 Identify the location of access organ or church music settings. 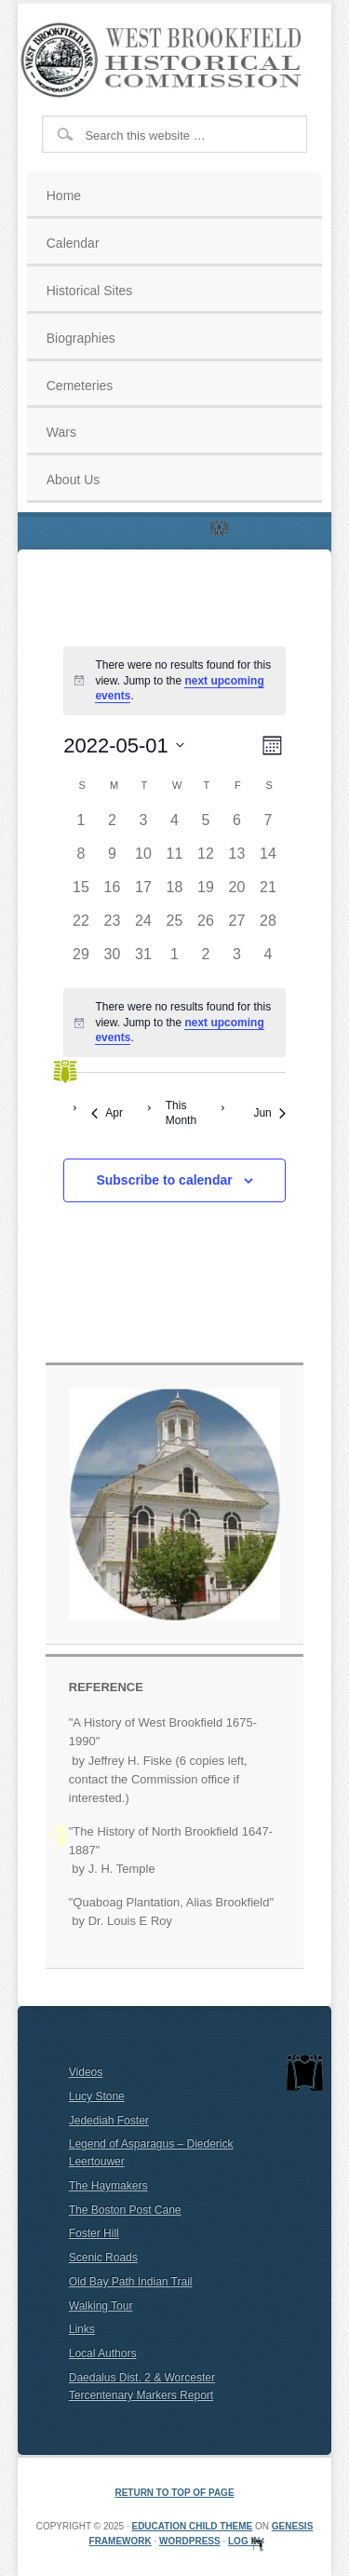
(219, 527).